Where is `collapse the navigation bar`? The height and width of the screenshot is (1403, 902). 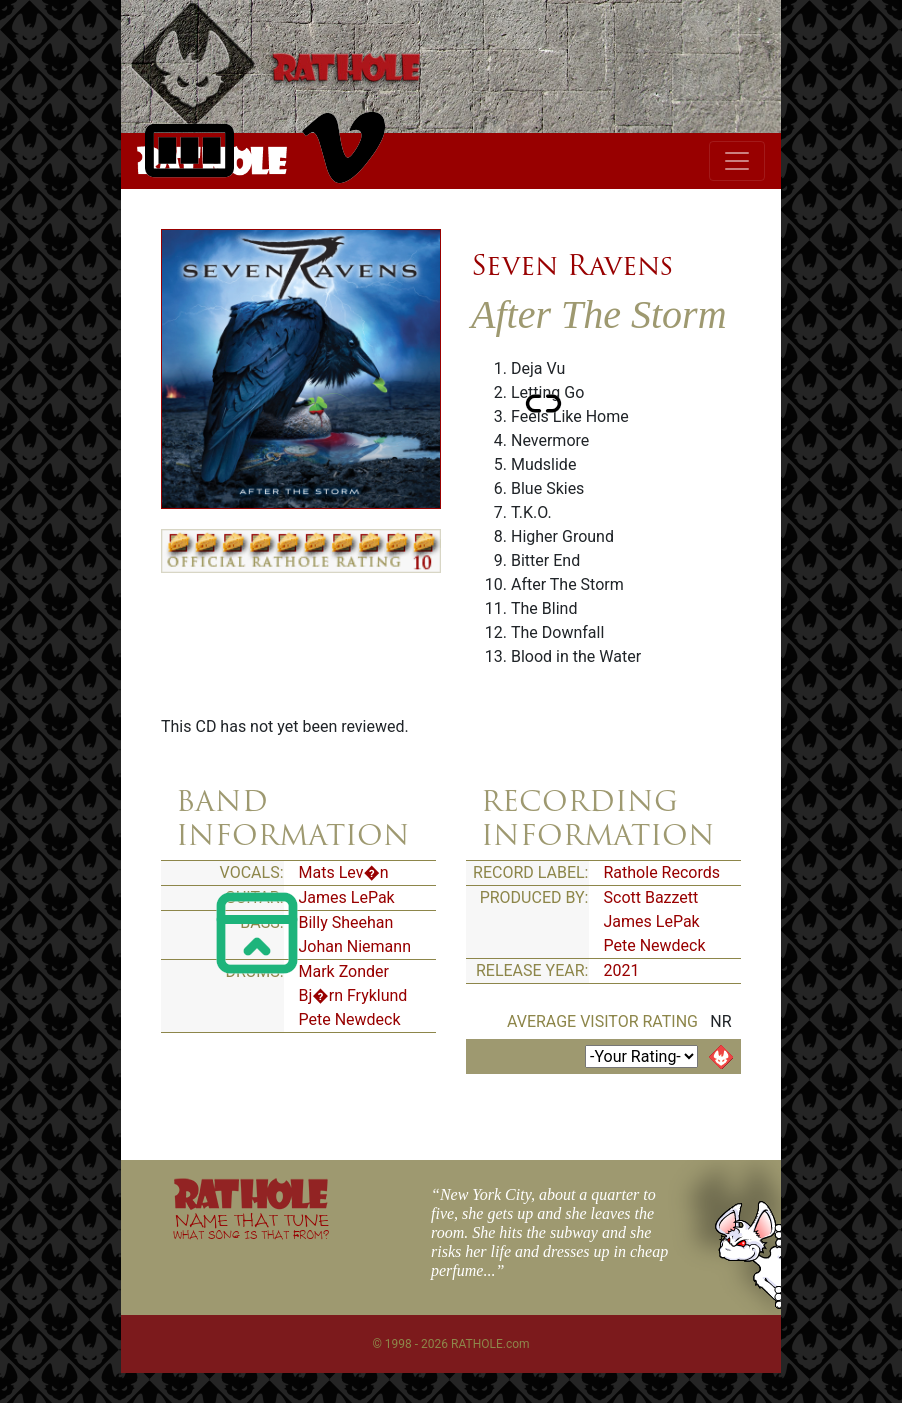 collapse the navigation bar is located at coordinates (257, 933).